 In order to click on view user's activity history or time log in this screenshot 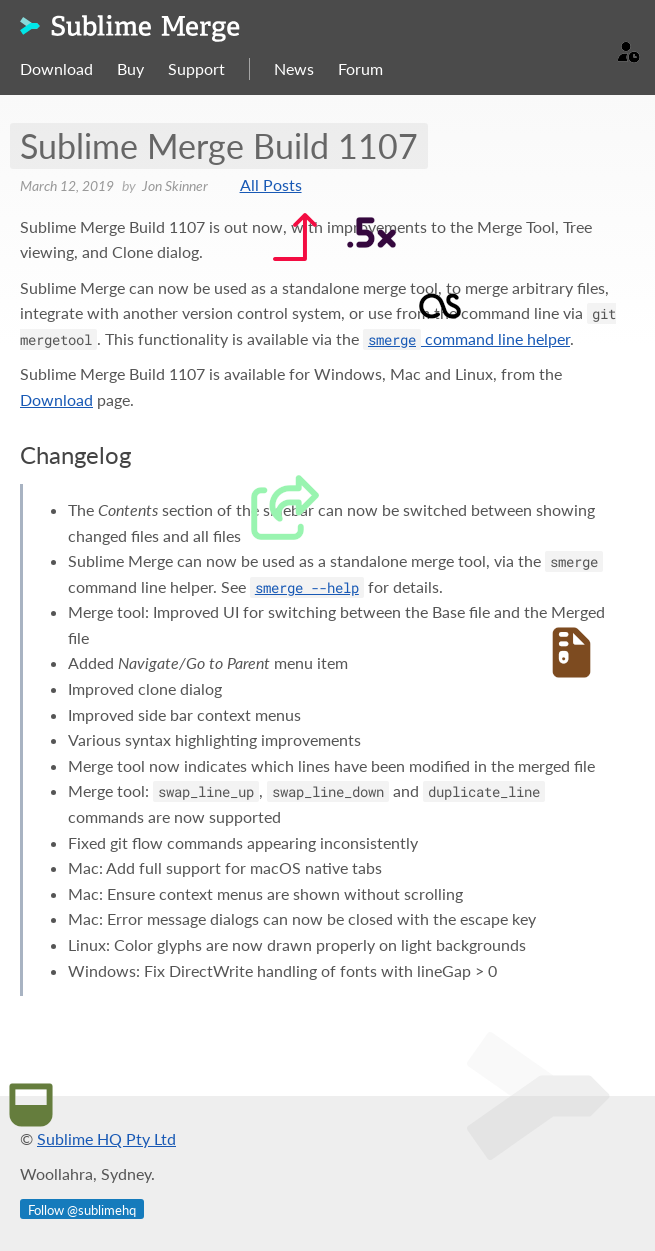, I will do `click(628, 51)`.